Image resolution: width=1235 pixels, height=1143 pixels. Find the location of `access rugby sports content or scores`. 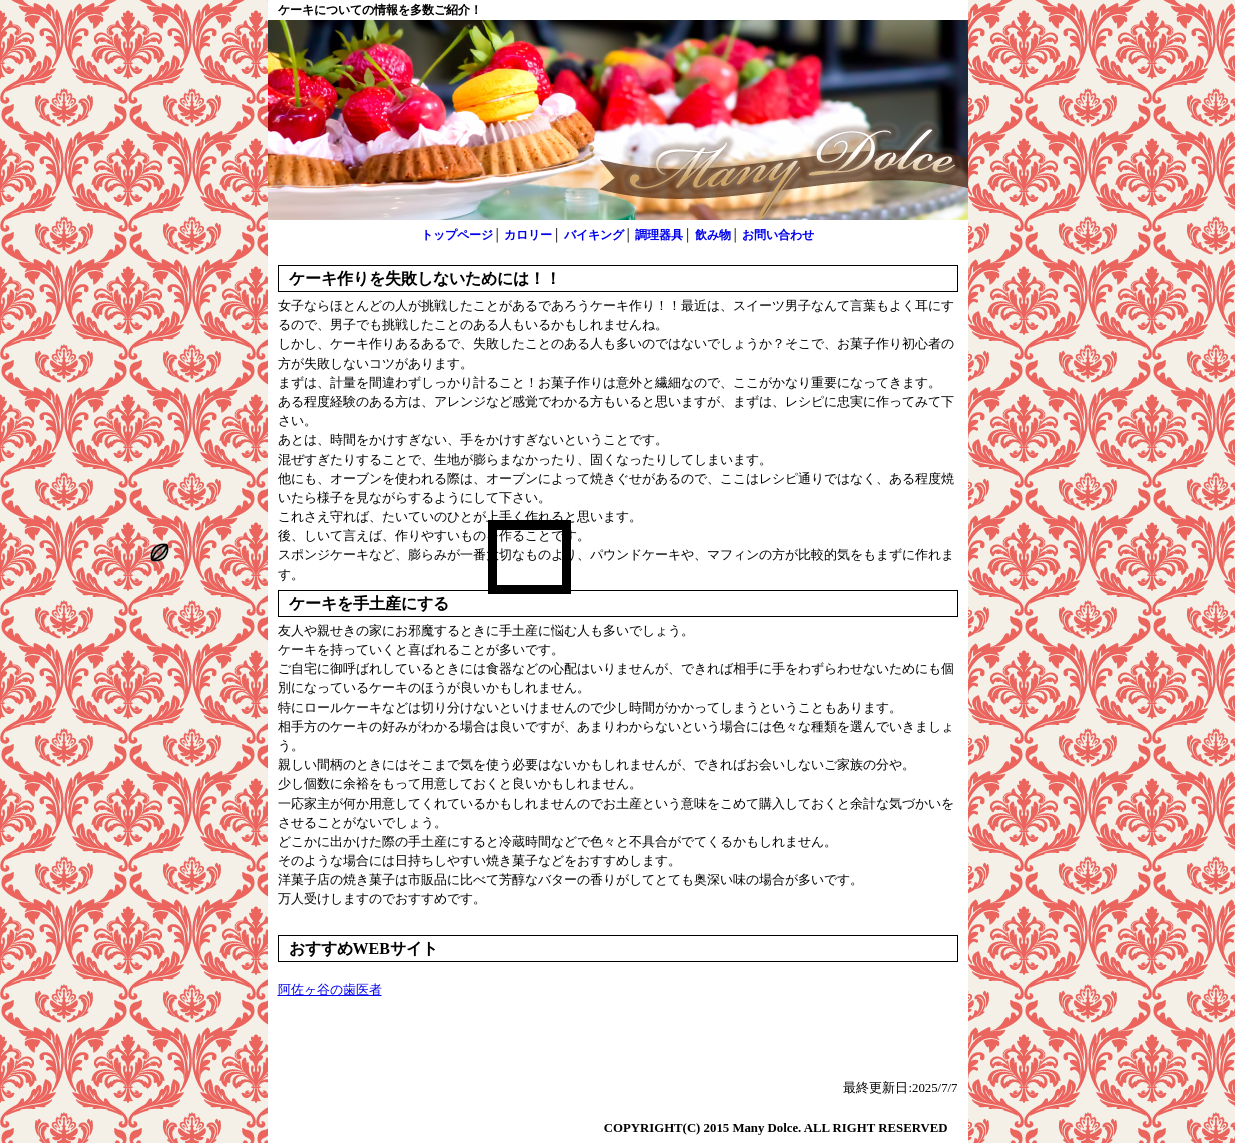

access rugby sports content or scores is located at coordinates (159, 552).